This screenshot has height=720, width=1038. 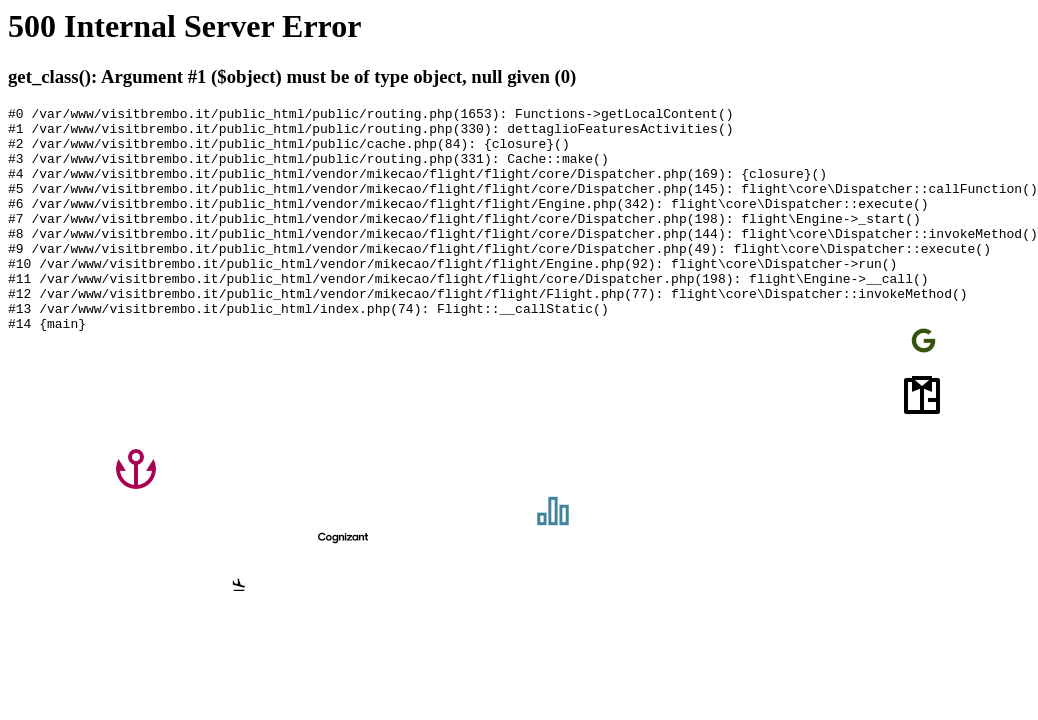 What do you see at coordinates (922, 394) in the screenshot?
I see `view clothing or apparel options` at bounding box center [922, 394].